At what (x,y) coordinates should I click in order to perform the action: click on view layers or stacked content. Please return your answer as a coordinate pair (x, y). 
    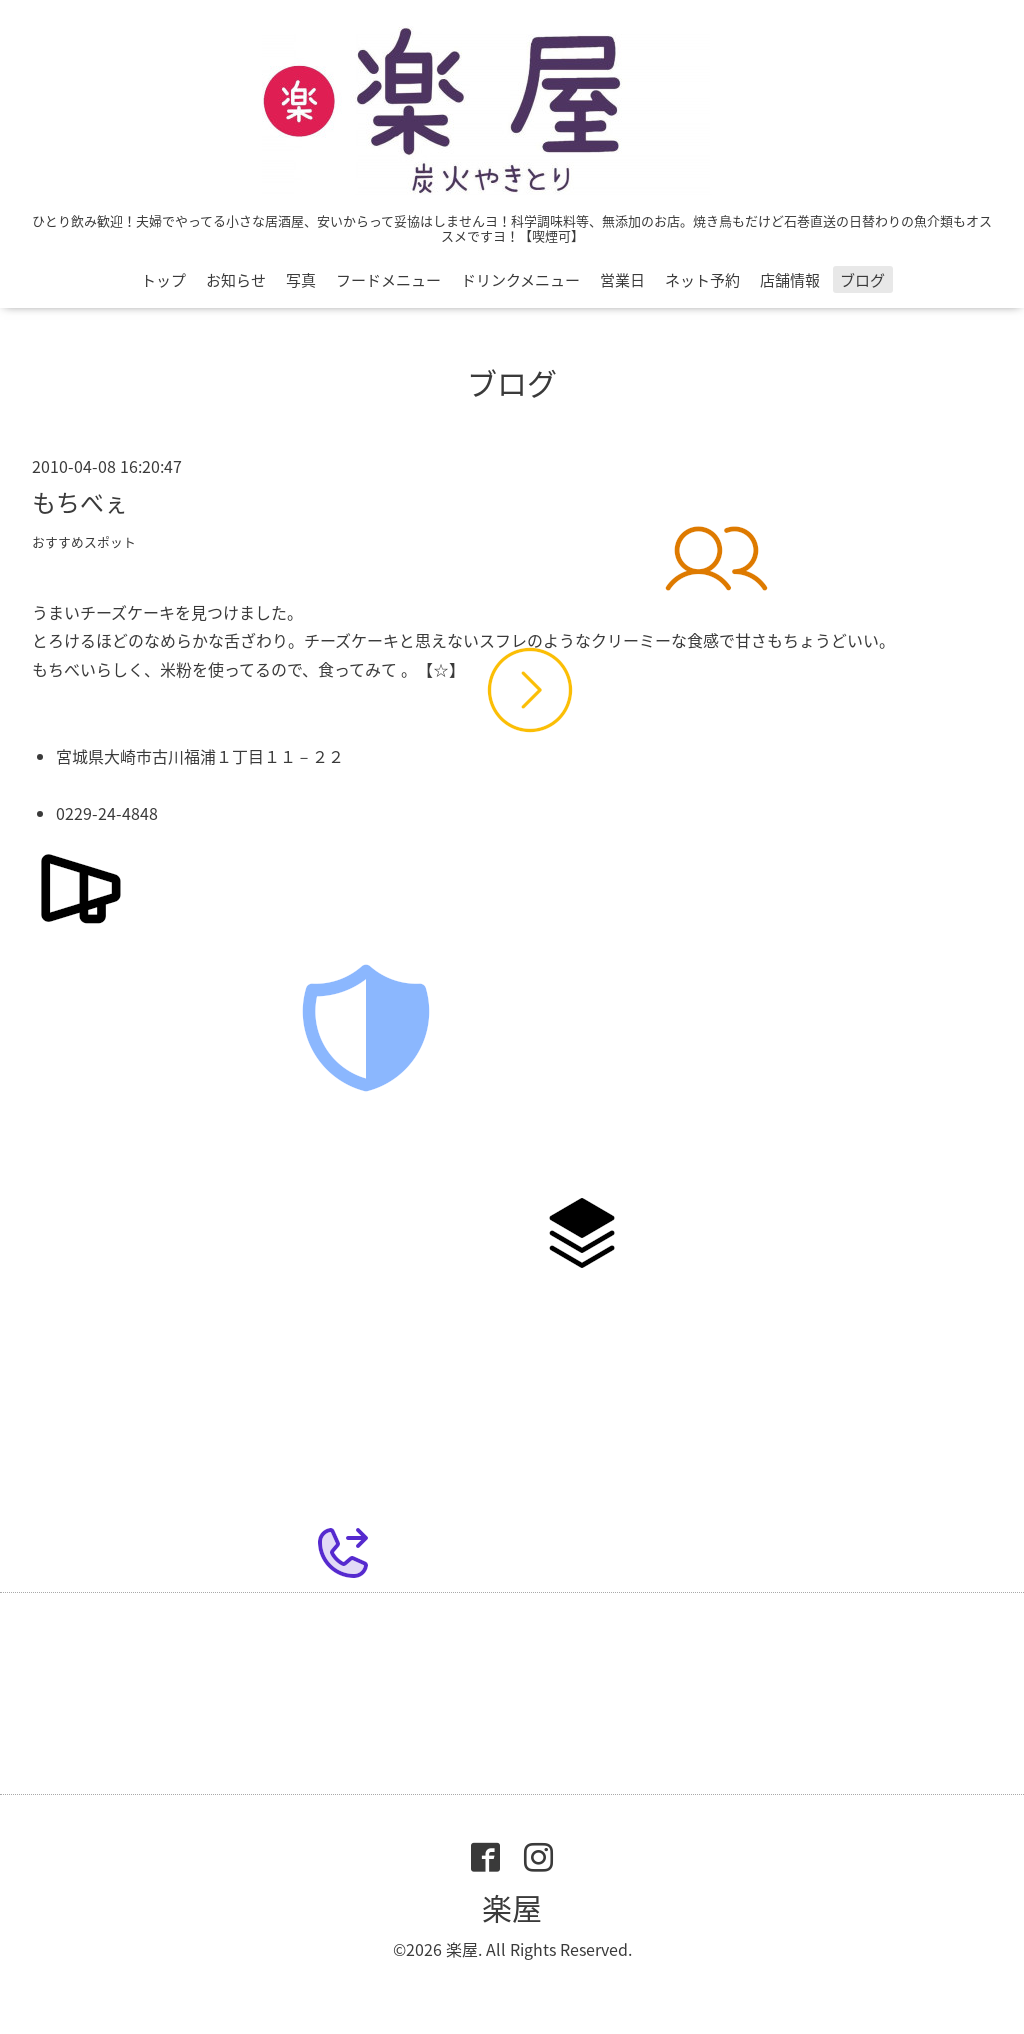
    Looking at the image, I should click on (582, 1233).